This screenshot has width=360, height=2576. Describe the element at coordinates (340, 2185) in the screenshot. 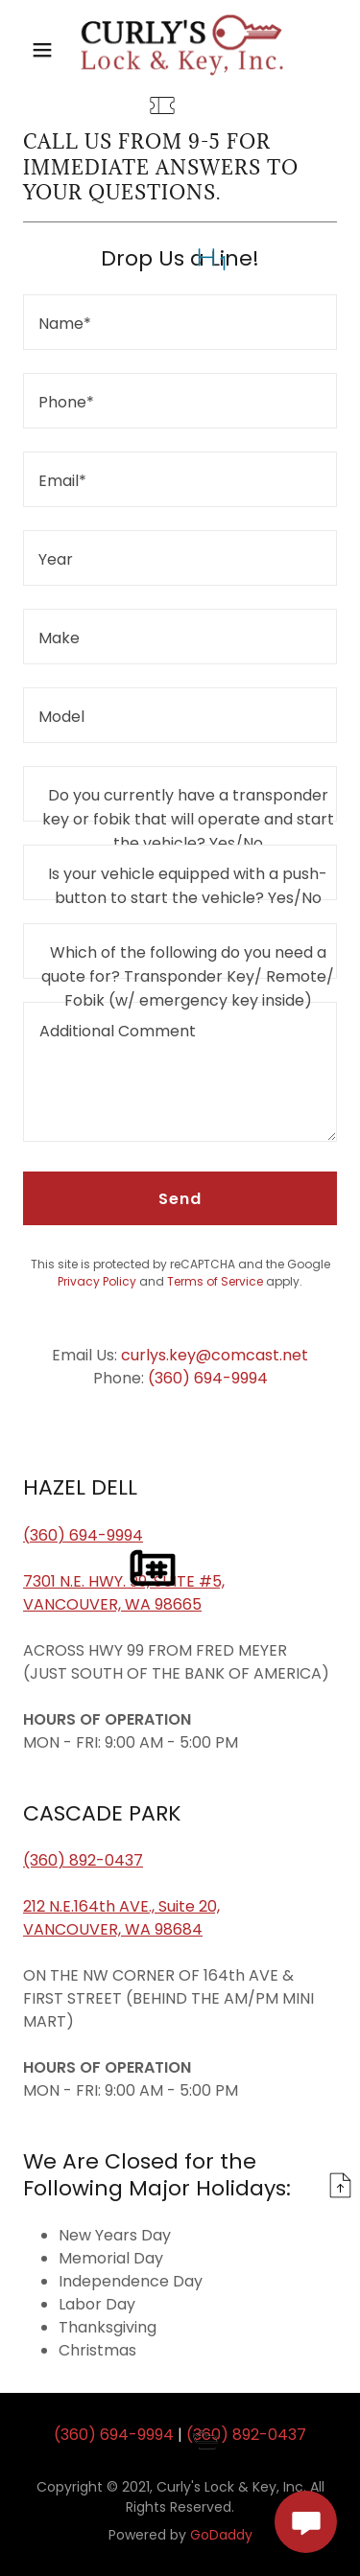

I see `upload a file` at that location.